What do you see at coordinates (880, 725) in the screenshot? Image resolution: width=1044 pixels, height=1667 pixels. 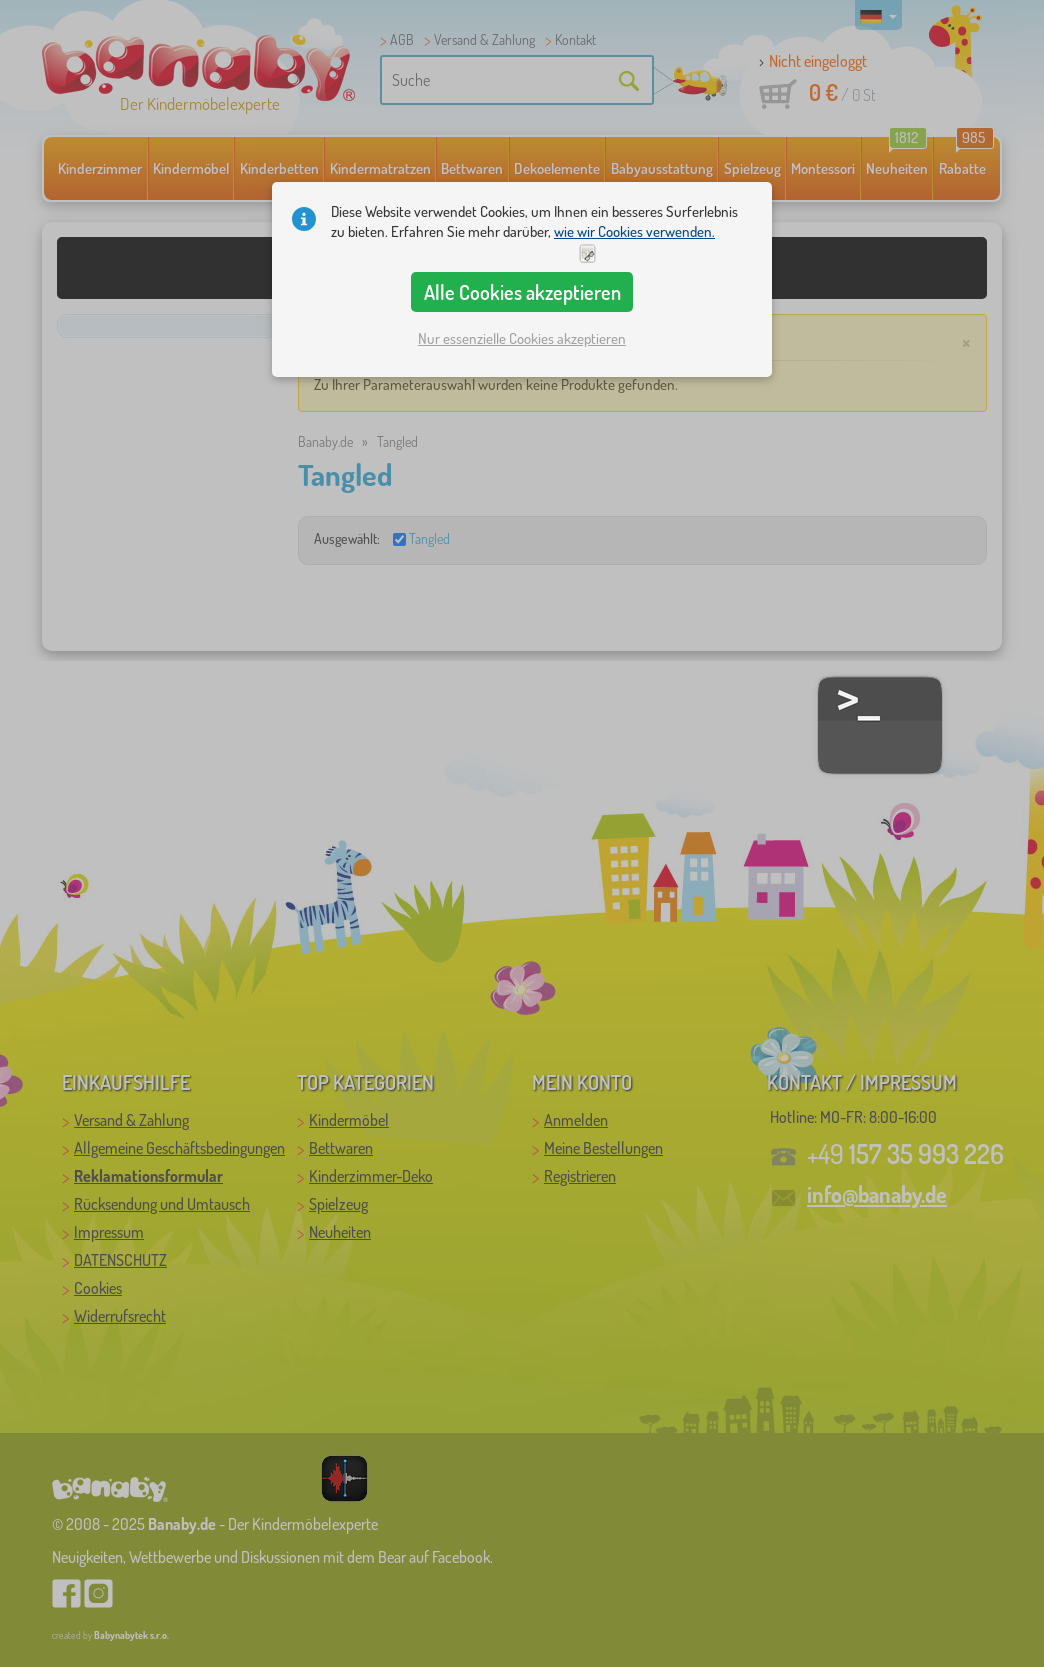 I see `open the terminal application` at bounding box center [880, 725].